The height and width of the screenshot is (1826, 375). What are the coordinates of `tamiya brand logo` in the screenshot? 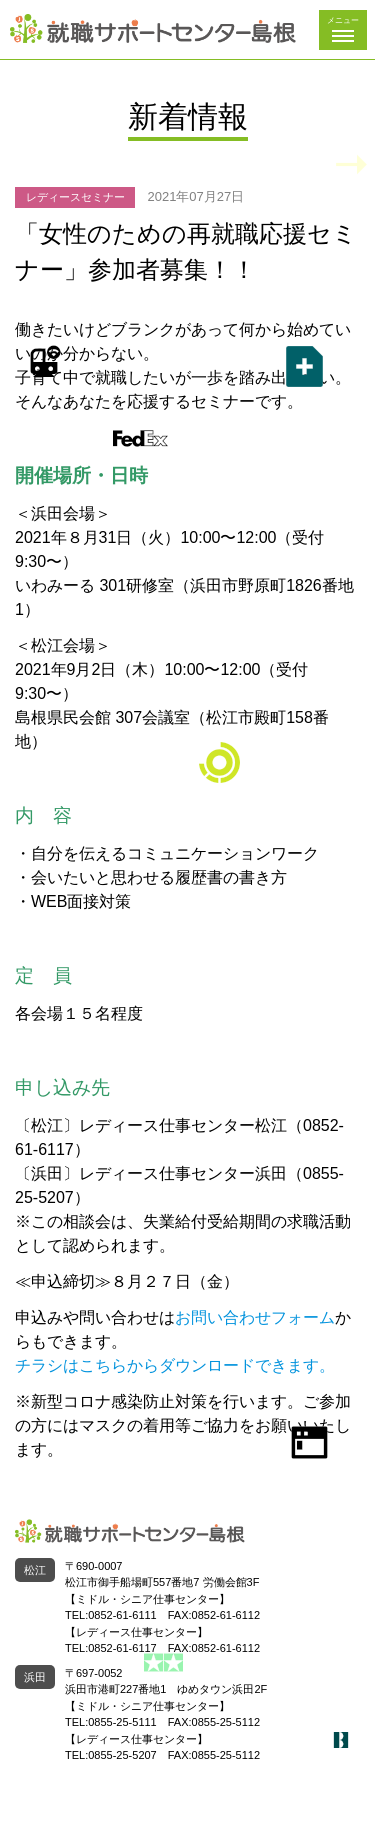 It's located at (163, 1662).